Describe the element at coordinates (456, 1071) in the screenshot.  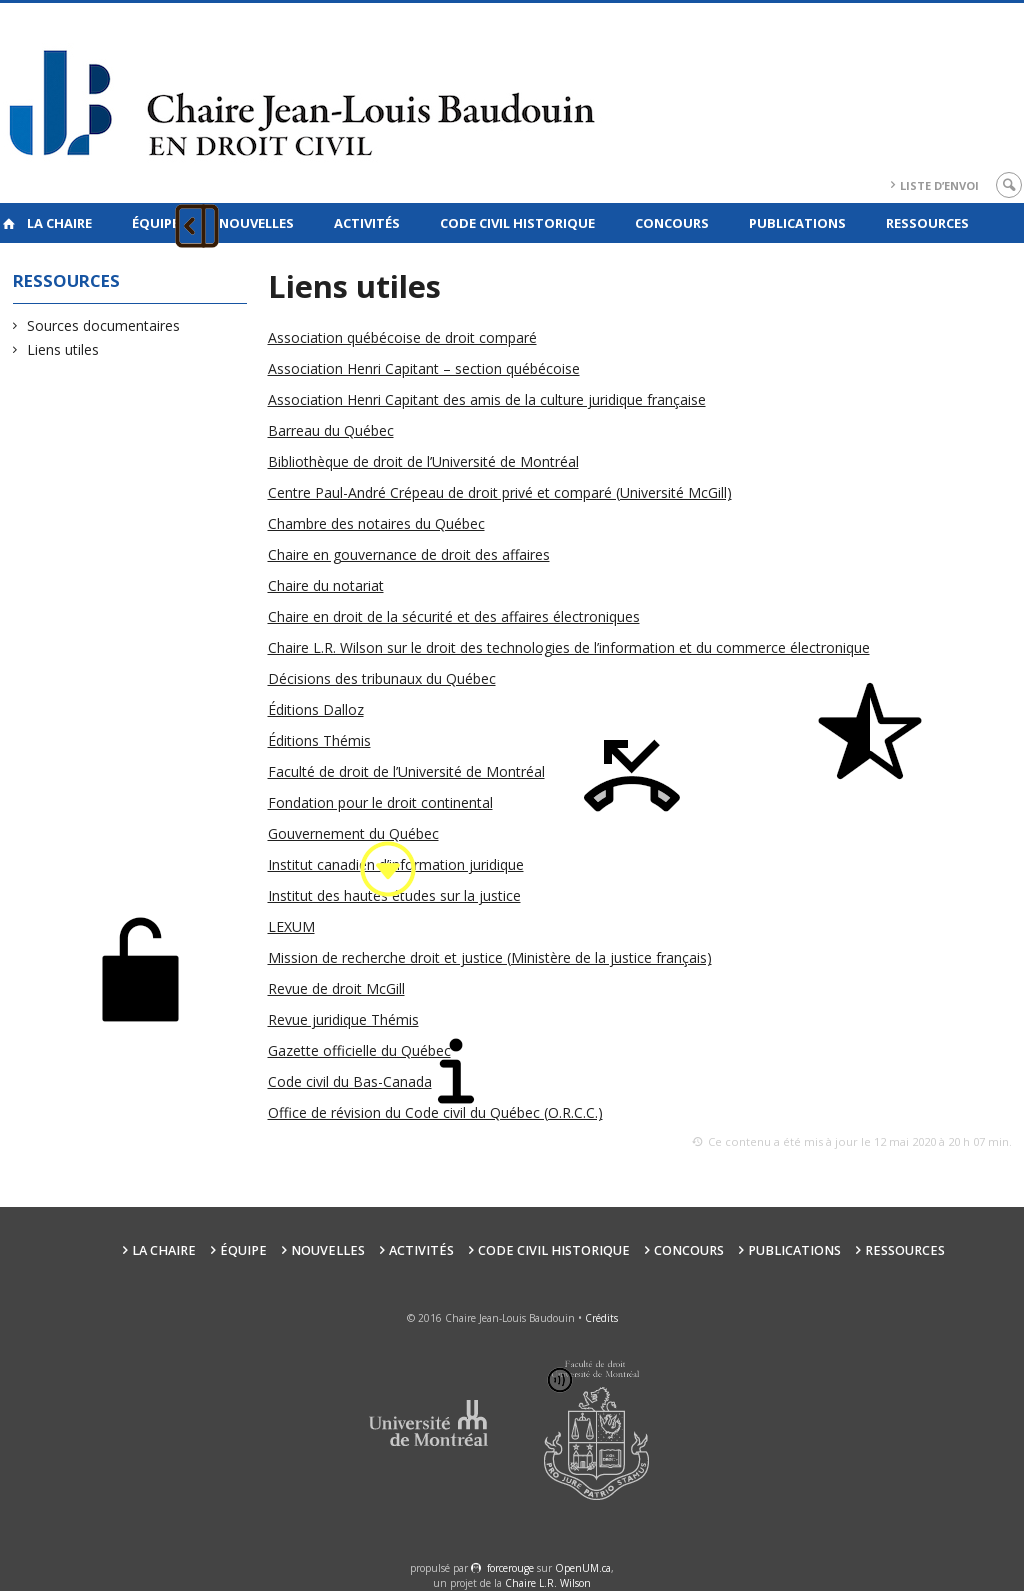
I see `view more information or details` at that location.